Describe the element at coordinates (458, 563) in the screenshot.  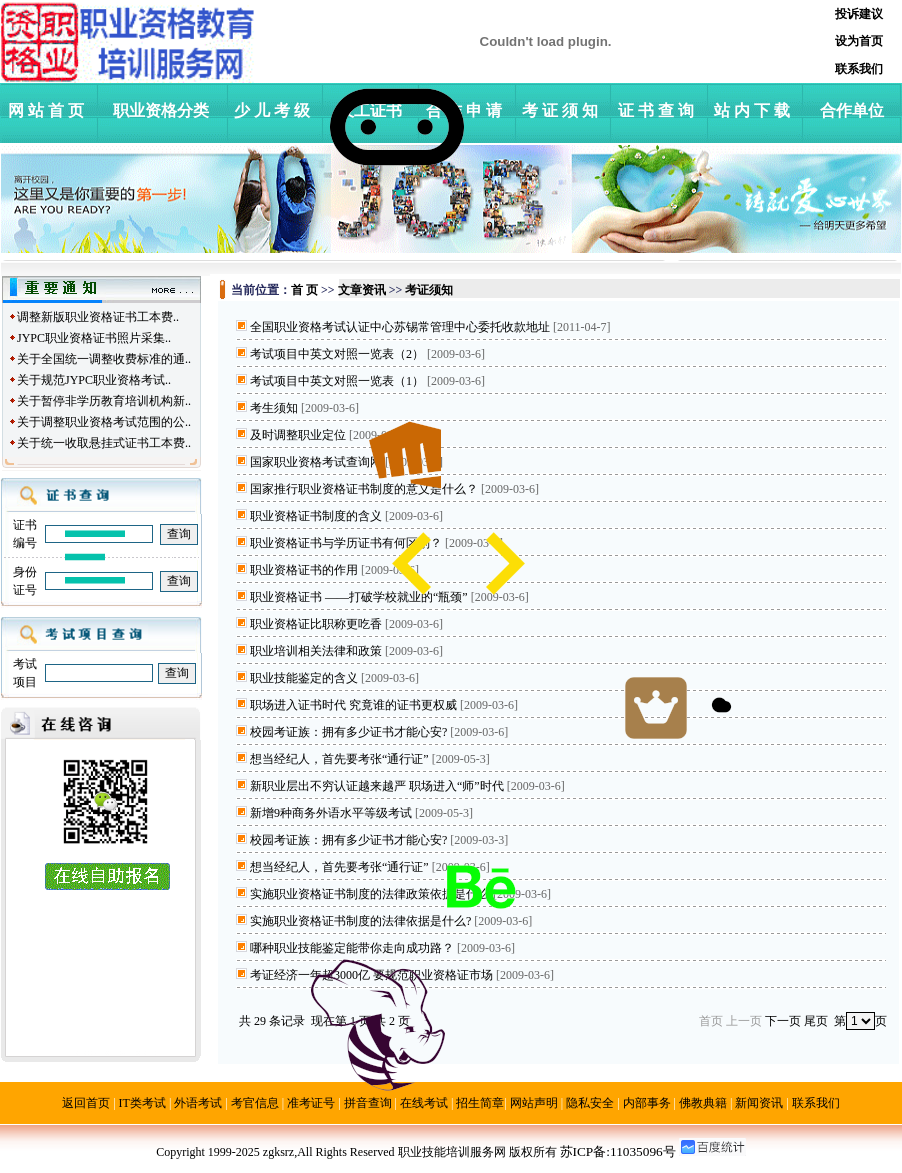
I see `view or edit source code` at that location.